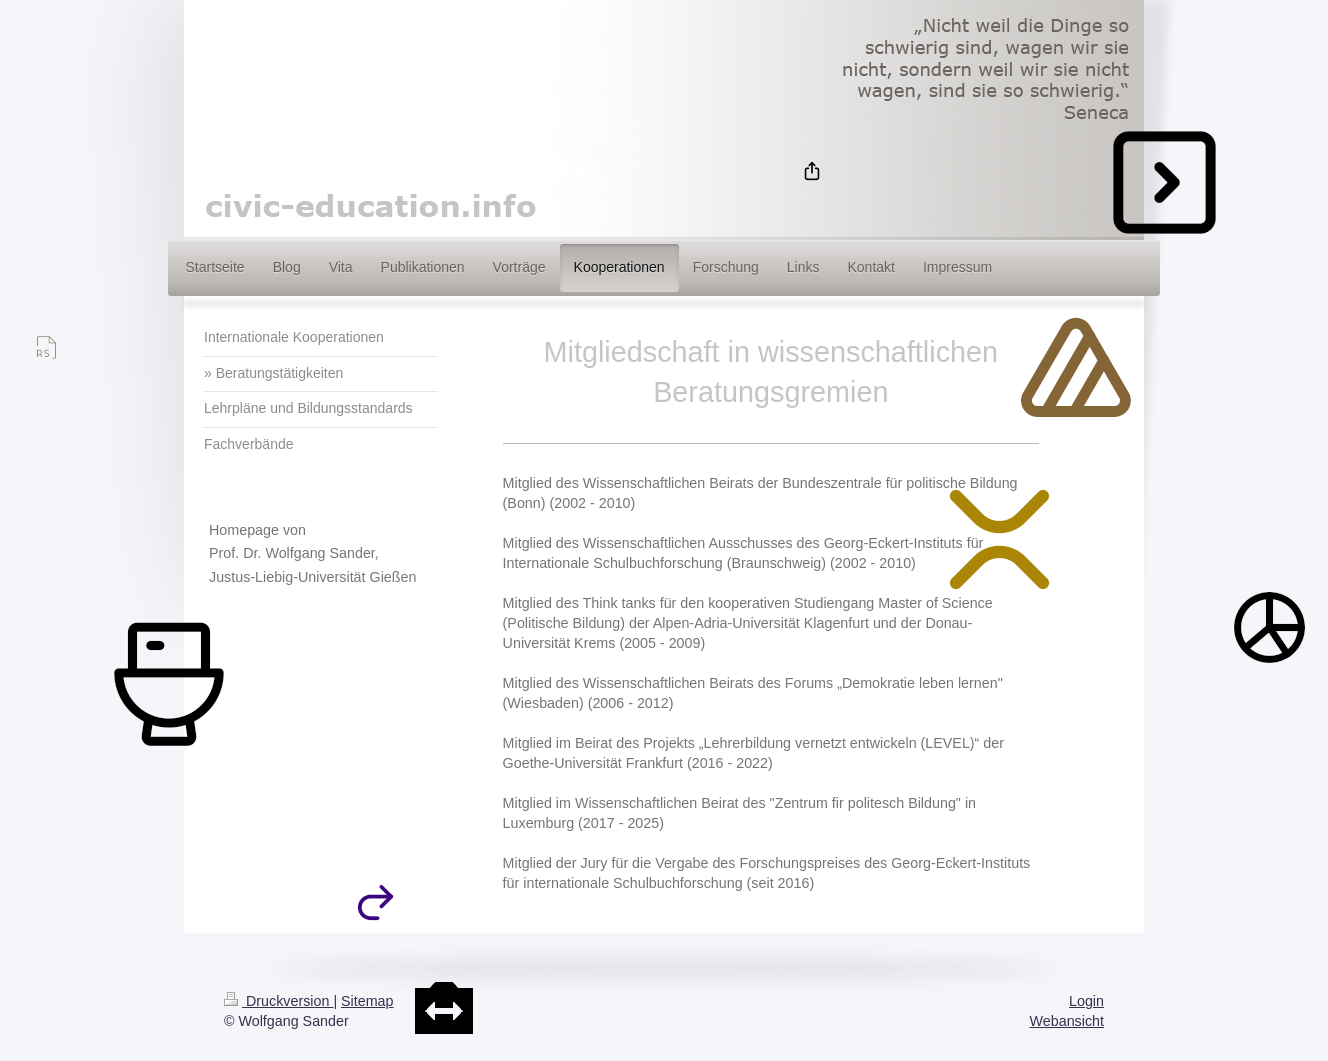 The image size is (1328, 1061). Describe the element at coordinates (46, 347) in the screenshot. I see `a Rust source code file` at that location.